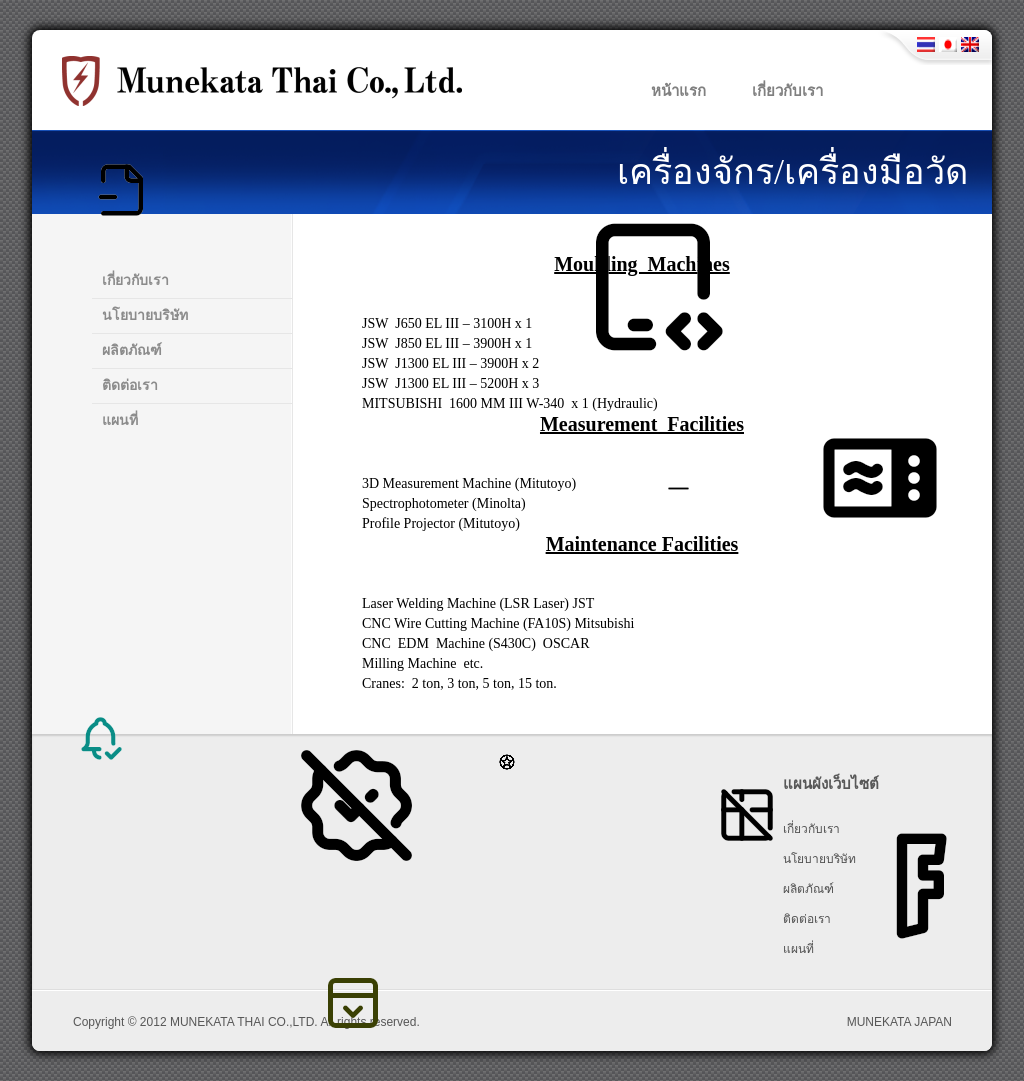 The height and width of the screenshot is (1081, 1024). I want to click on remove content from a file, so click(122, 190).